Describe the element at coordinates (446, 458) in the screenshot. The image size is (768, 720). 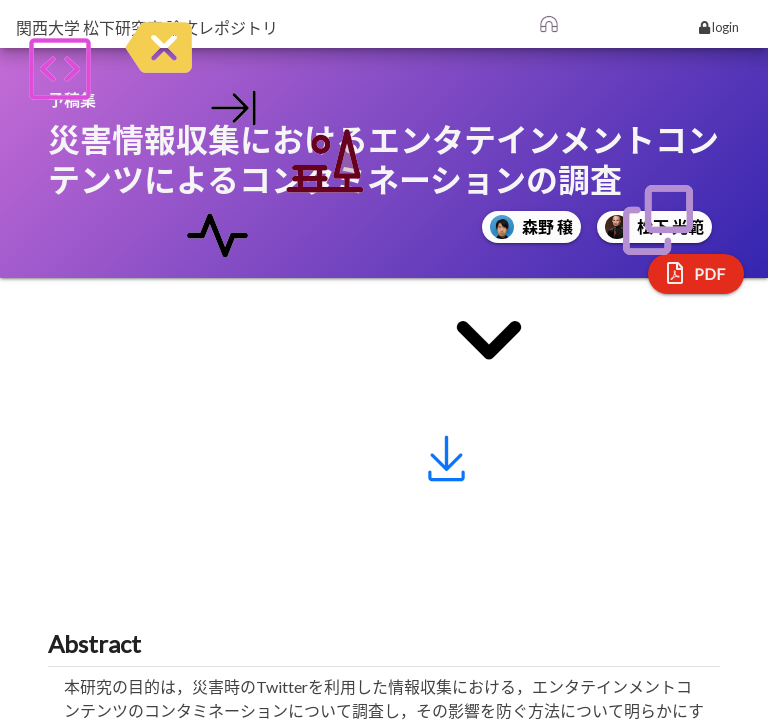
I see `download a file or content` at that location.